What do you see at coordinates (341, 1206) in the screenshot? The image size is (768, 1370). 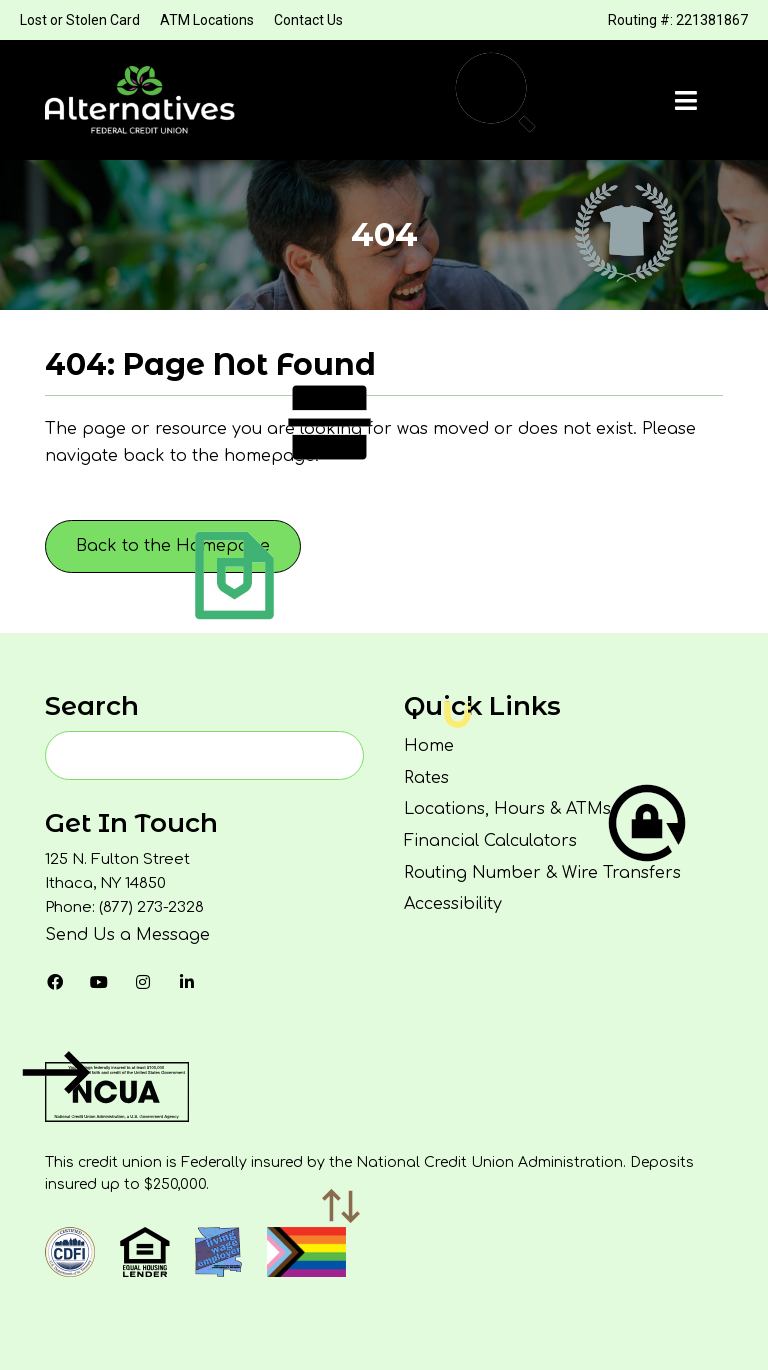 I see `sort items in ascending or descending order` at bounding box center [341, 1206].